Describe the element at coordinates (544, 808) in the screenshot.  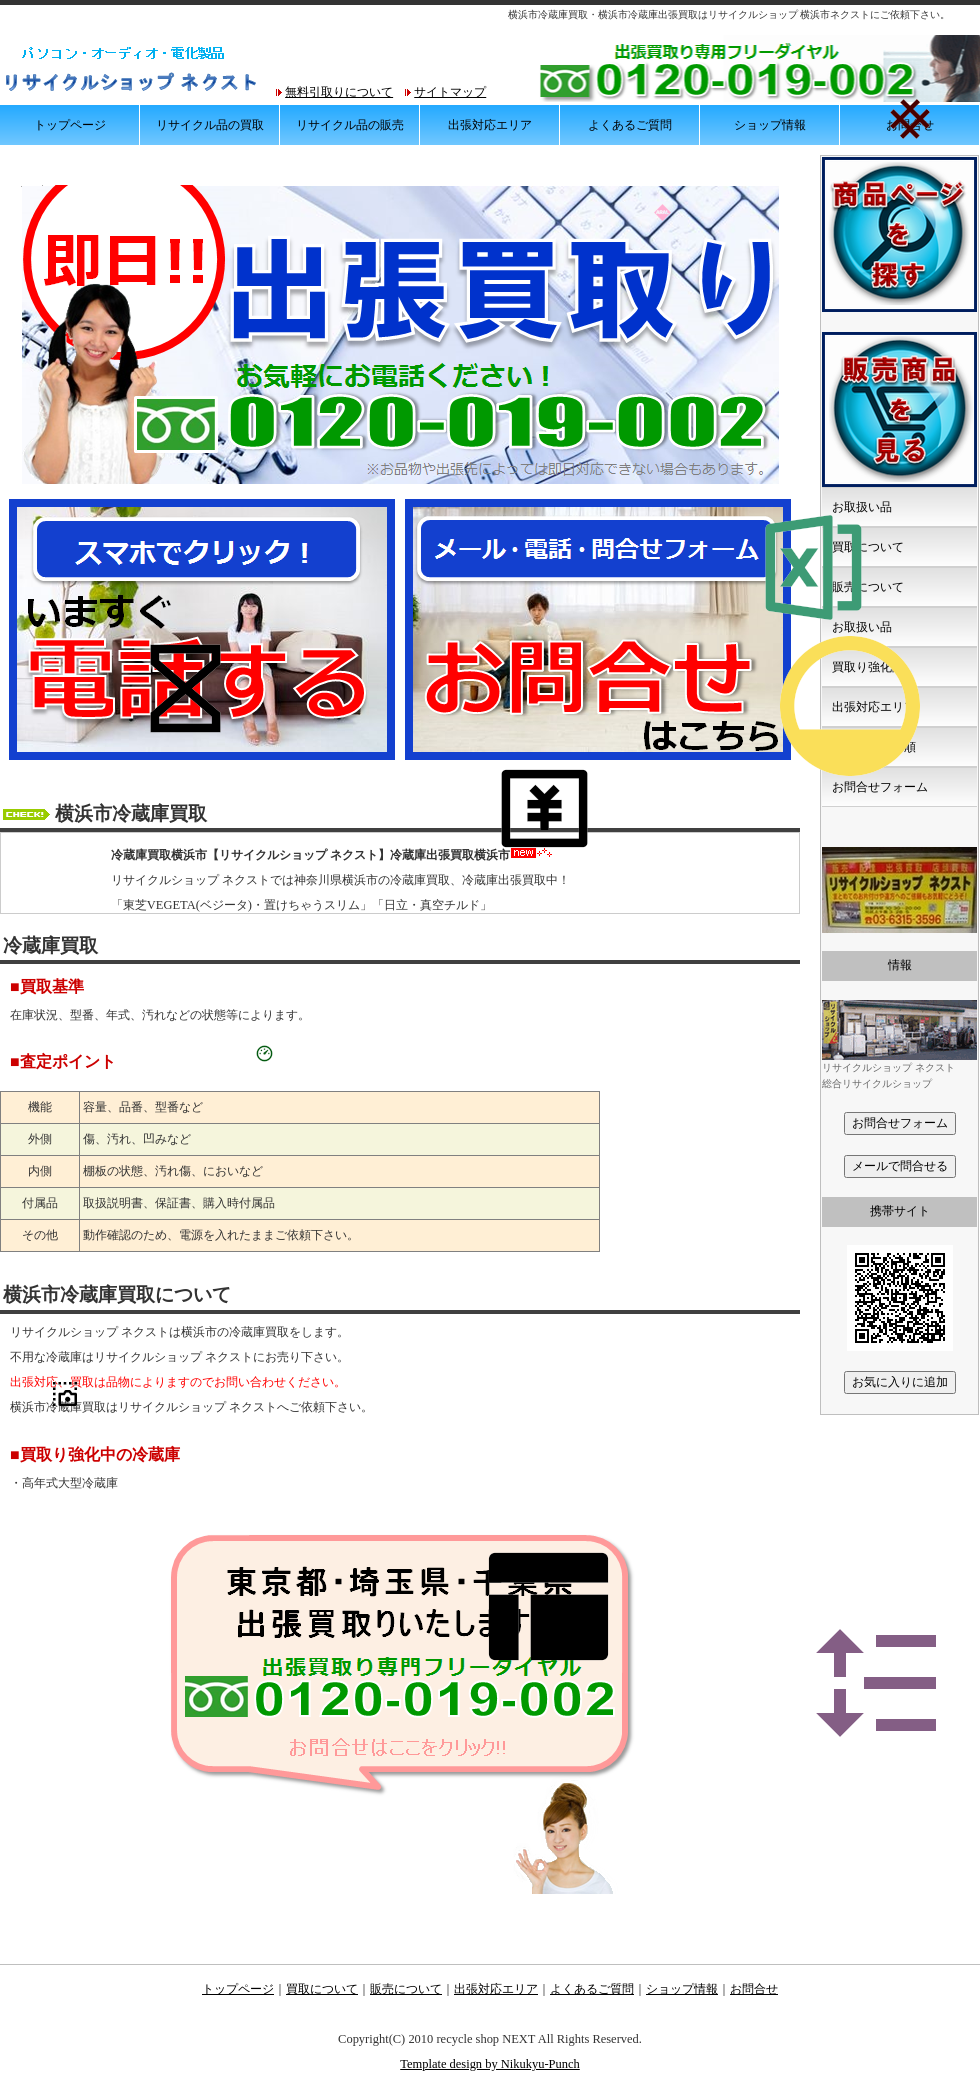
I see `access Chinese yuan payment options` at that location.